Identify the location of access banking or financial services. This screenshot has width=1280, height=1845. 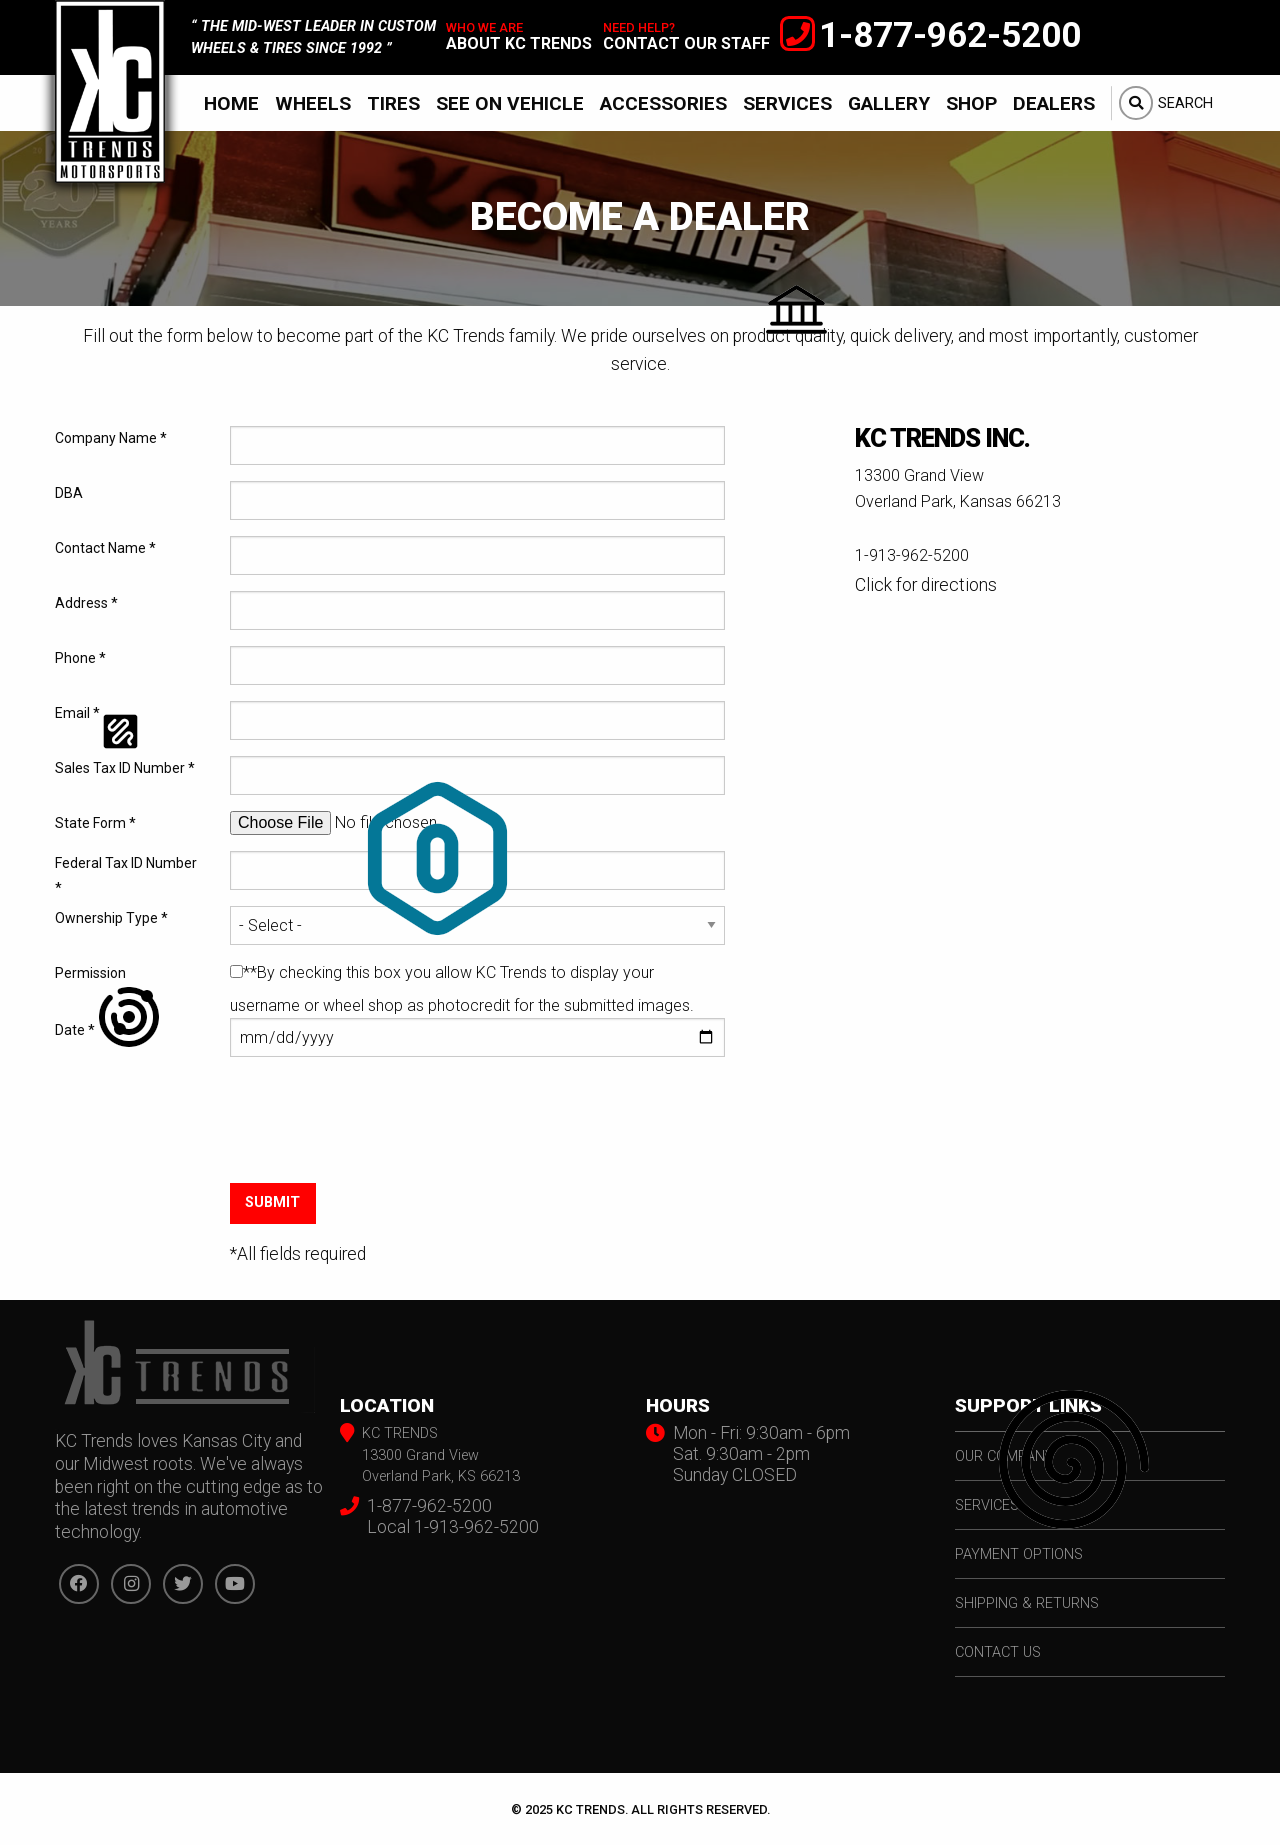
(796, 311).